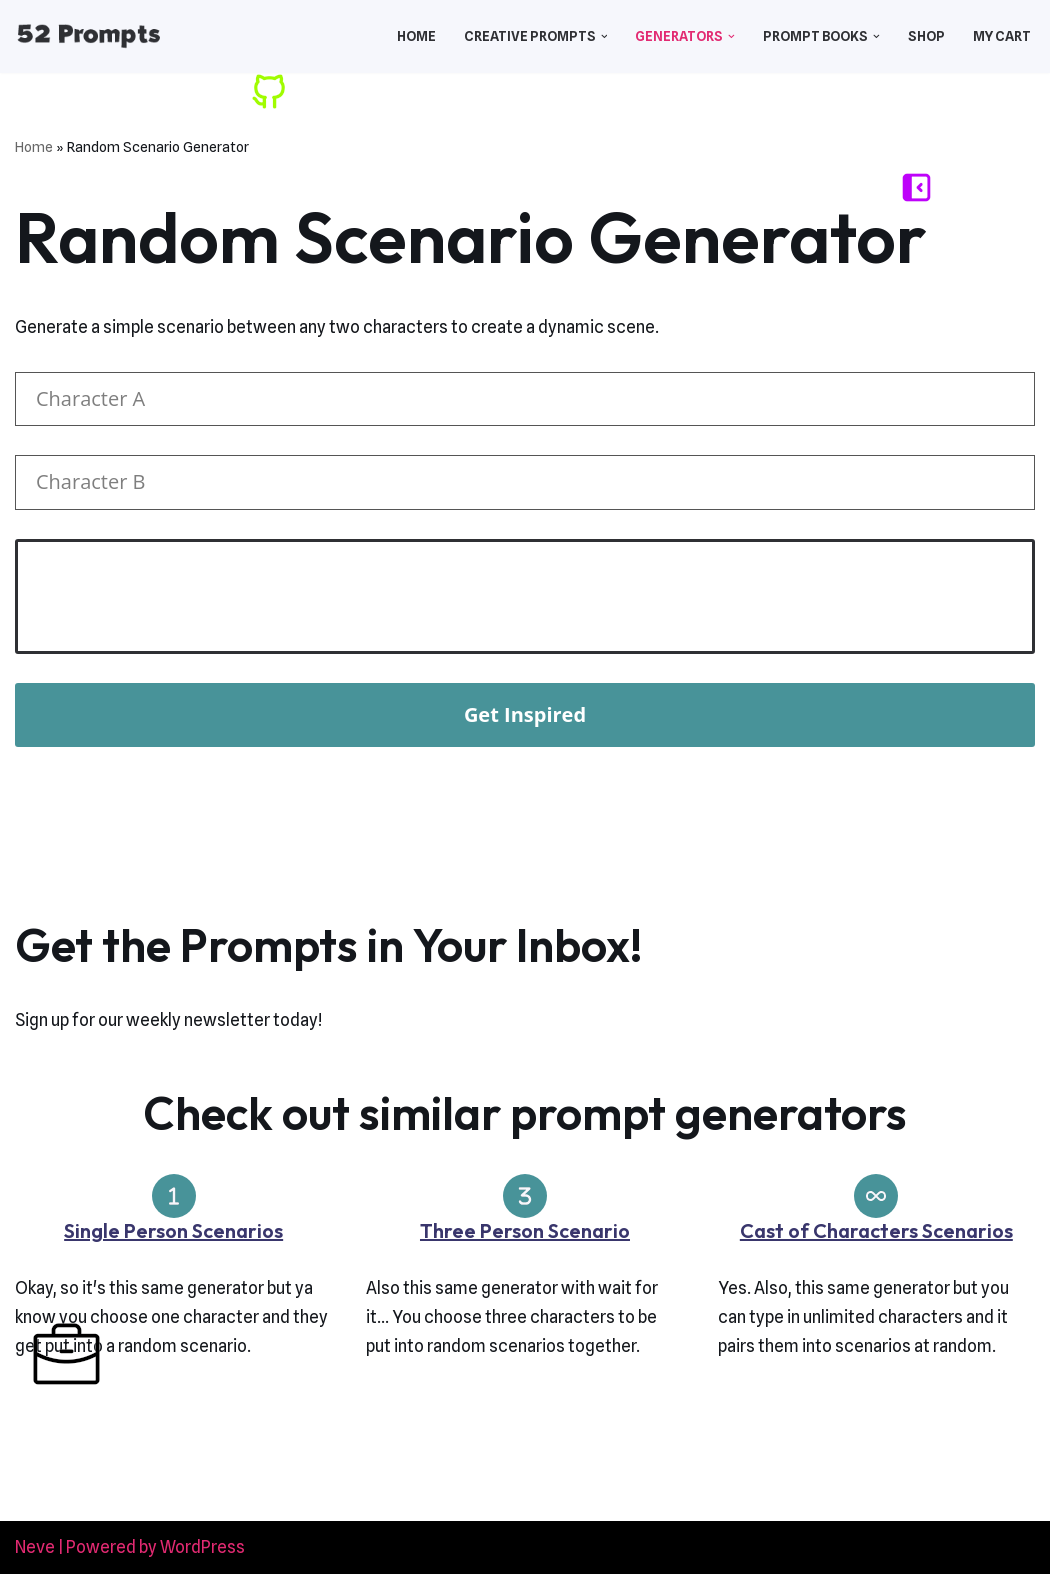  Describe the element at coordinates (269, 91) in the screenshot. I see `view project on github` at that location.